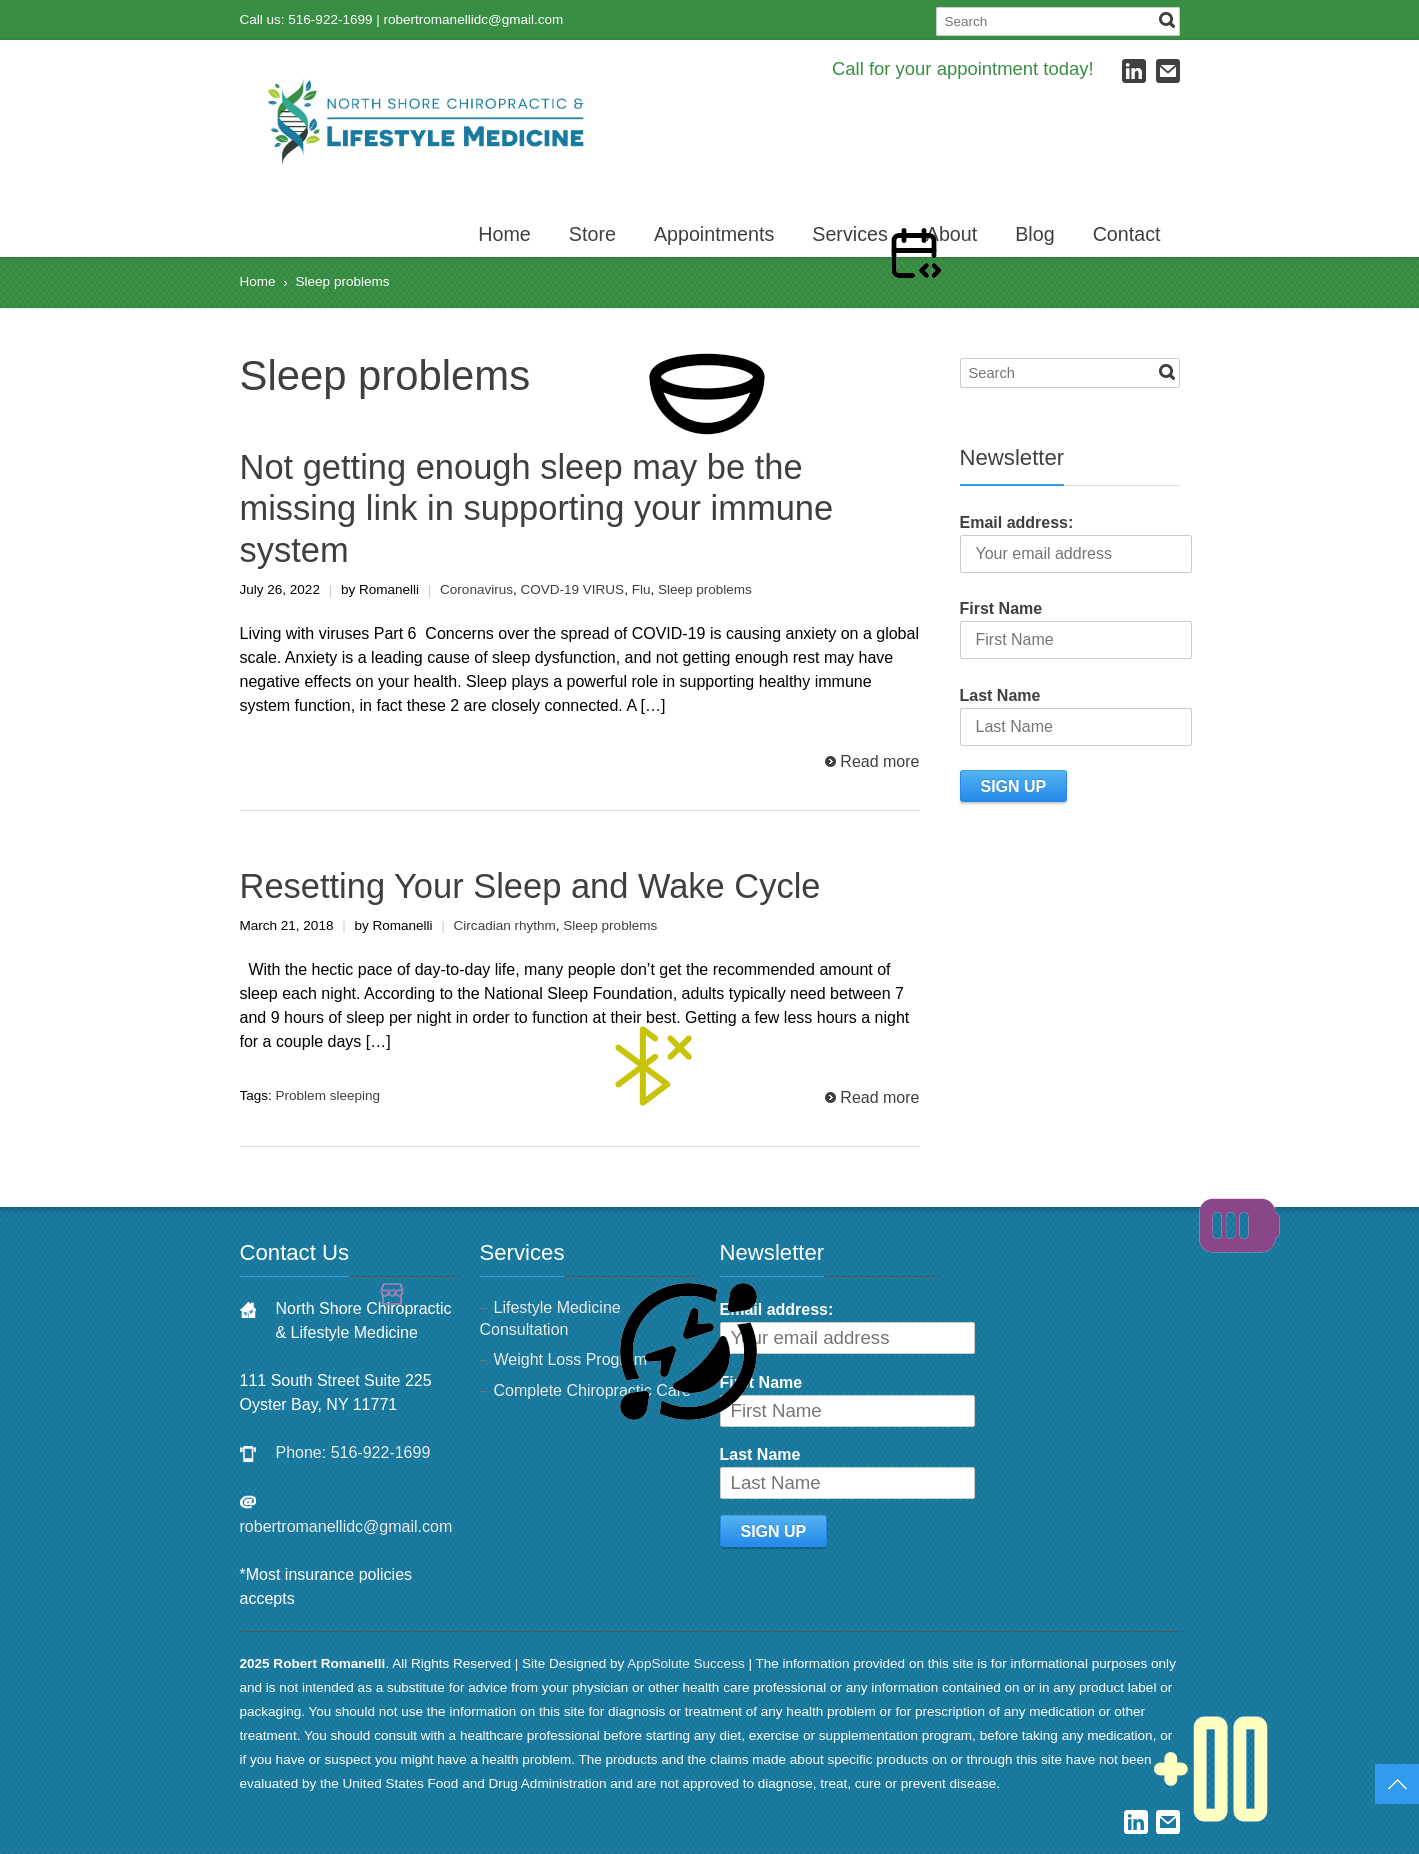 This screenshot has height=1854, width=1419. Describe the element at coordinates (688, 1351) in the screenshot. I see `react with laughing tears emoji` at that location.